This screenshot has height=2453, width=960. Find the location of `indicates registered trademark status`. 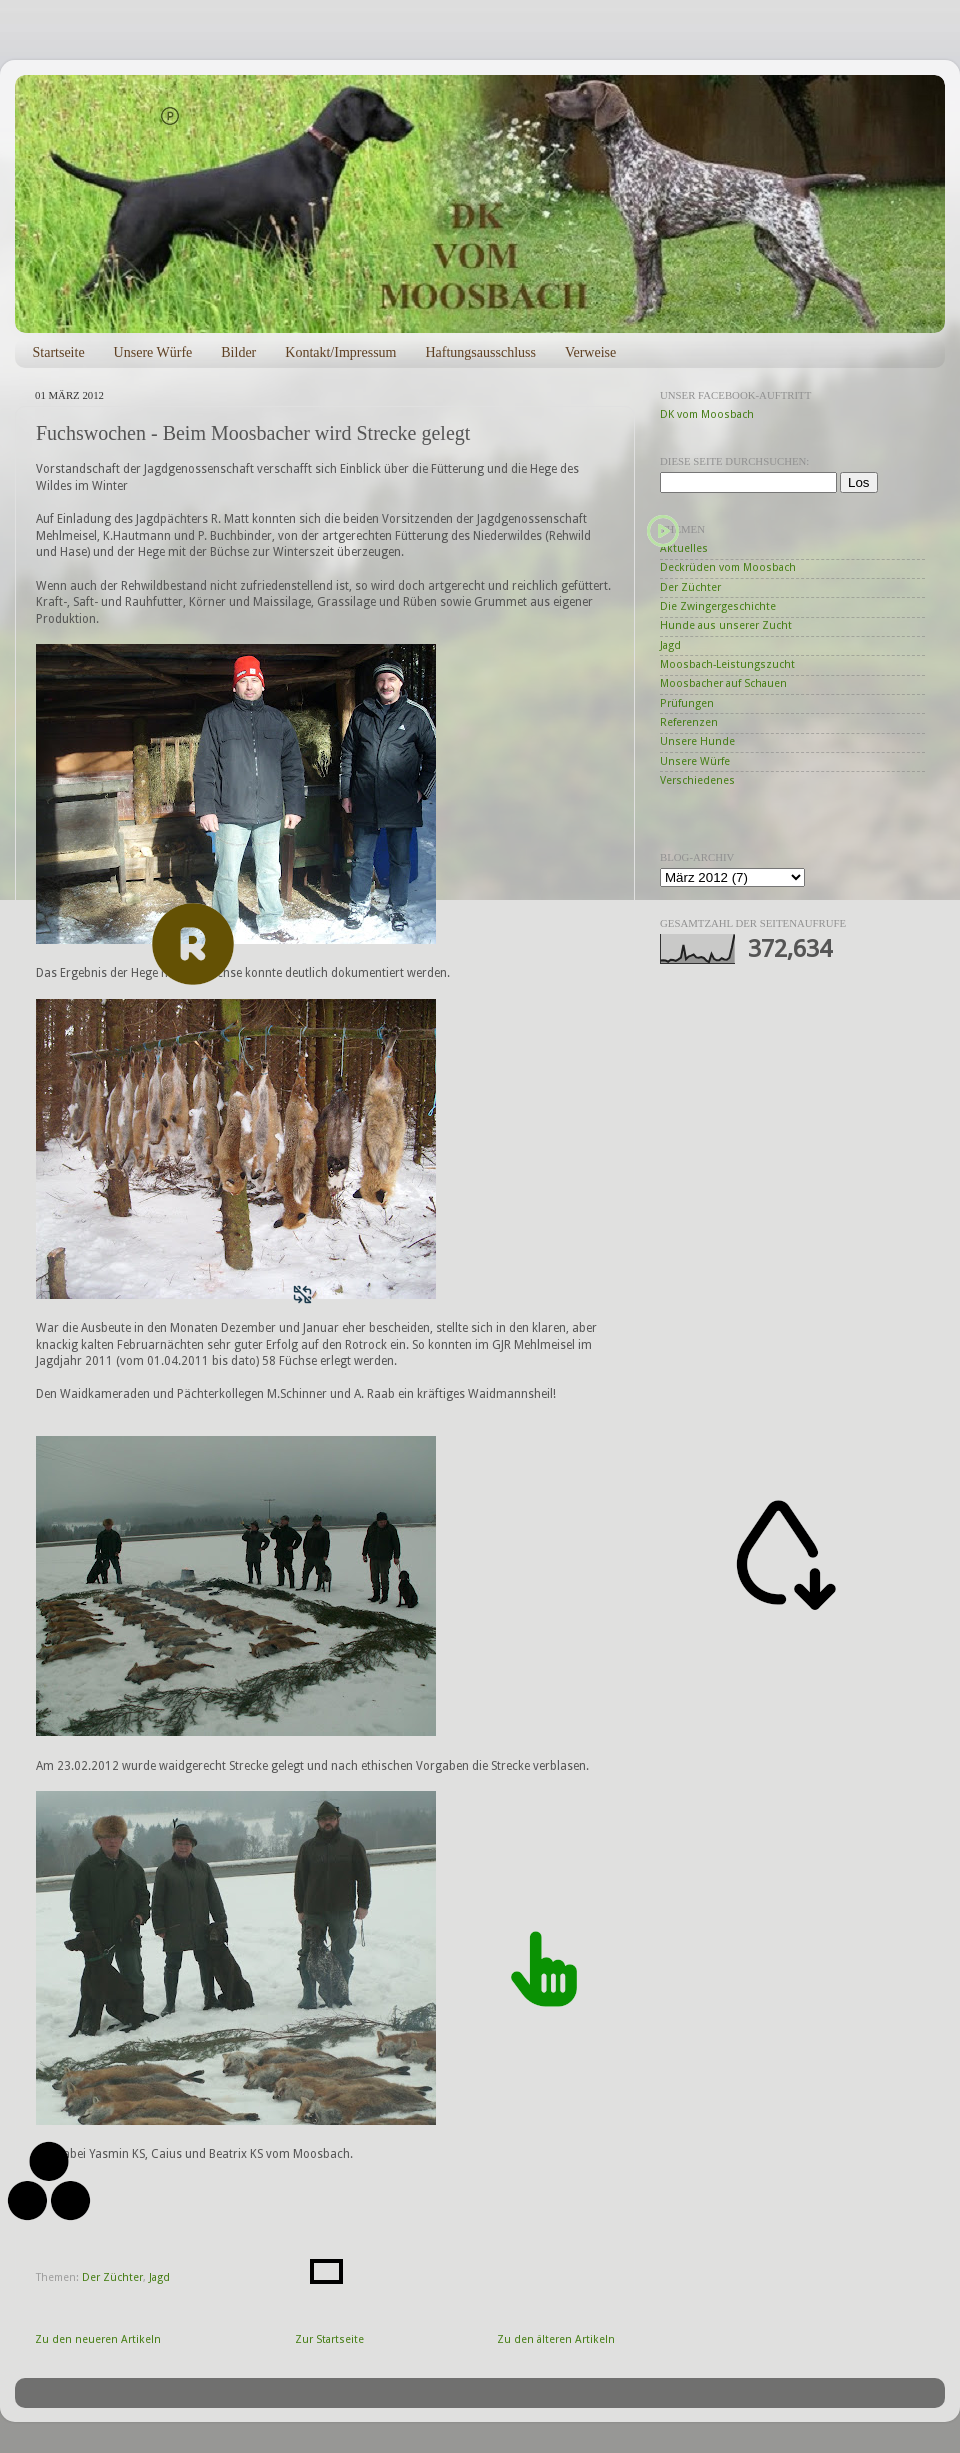

indicates registered trademark status is located at coordinates (193, 944).